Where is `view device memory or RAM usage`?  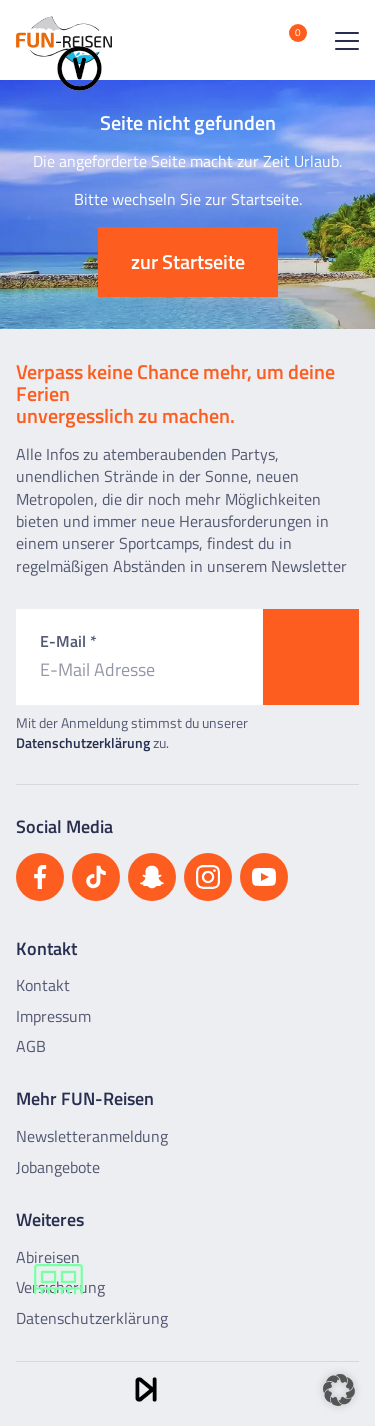
view device memory or RAM usage is located at coordinates (58, 1278).